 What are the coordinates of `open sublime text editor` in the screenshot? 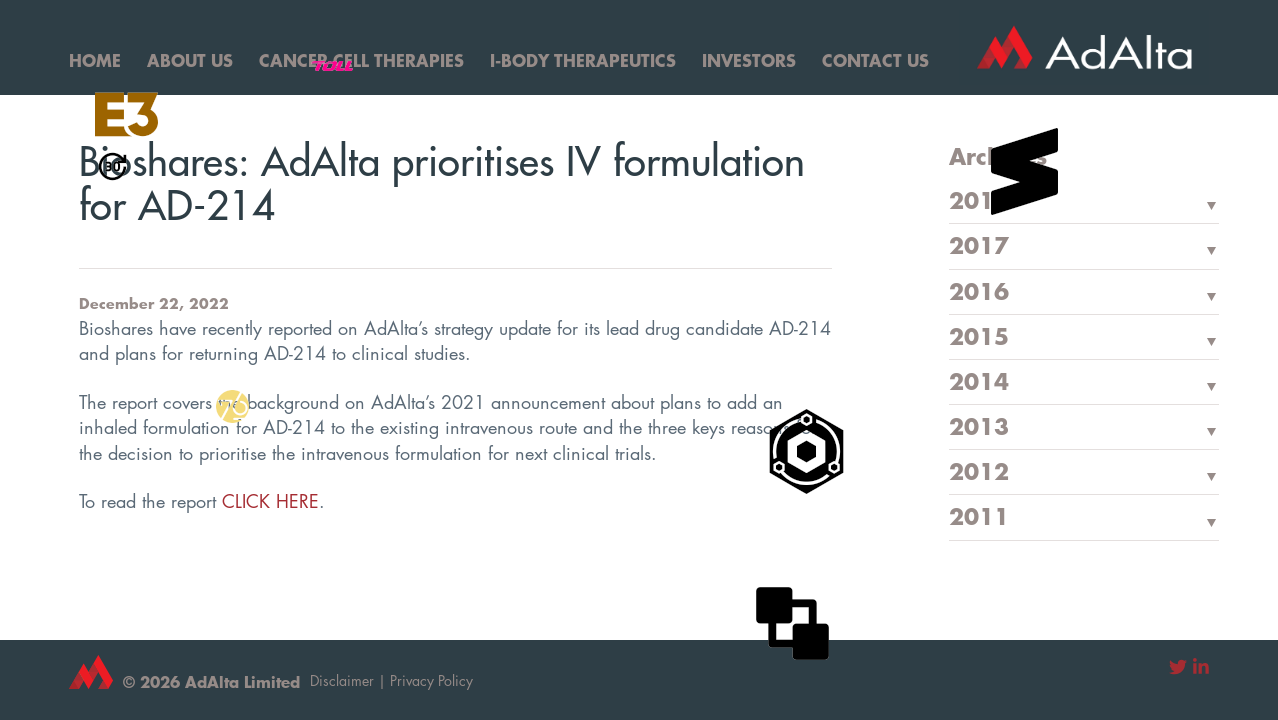 It's located at (1024, 171).